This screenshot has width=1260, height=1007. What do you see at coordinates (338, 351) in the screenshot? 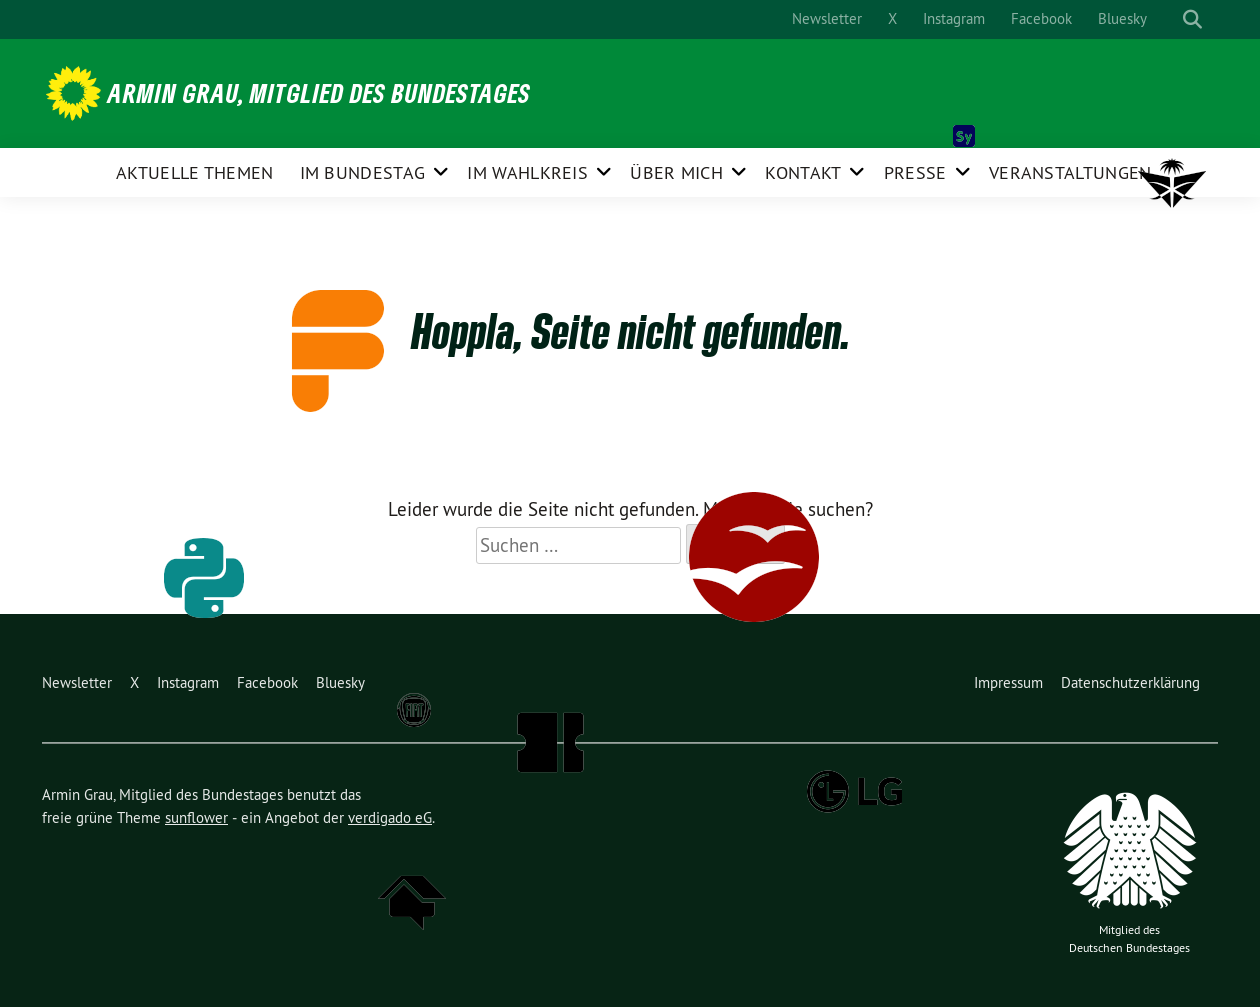
I see `formbricks logo` at bounding box center [338, 351].